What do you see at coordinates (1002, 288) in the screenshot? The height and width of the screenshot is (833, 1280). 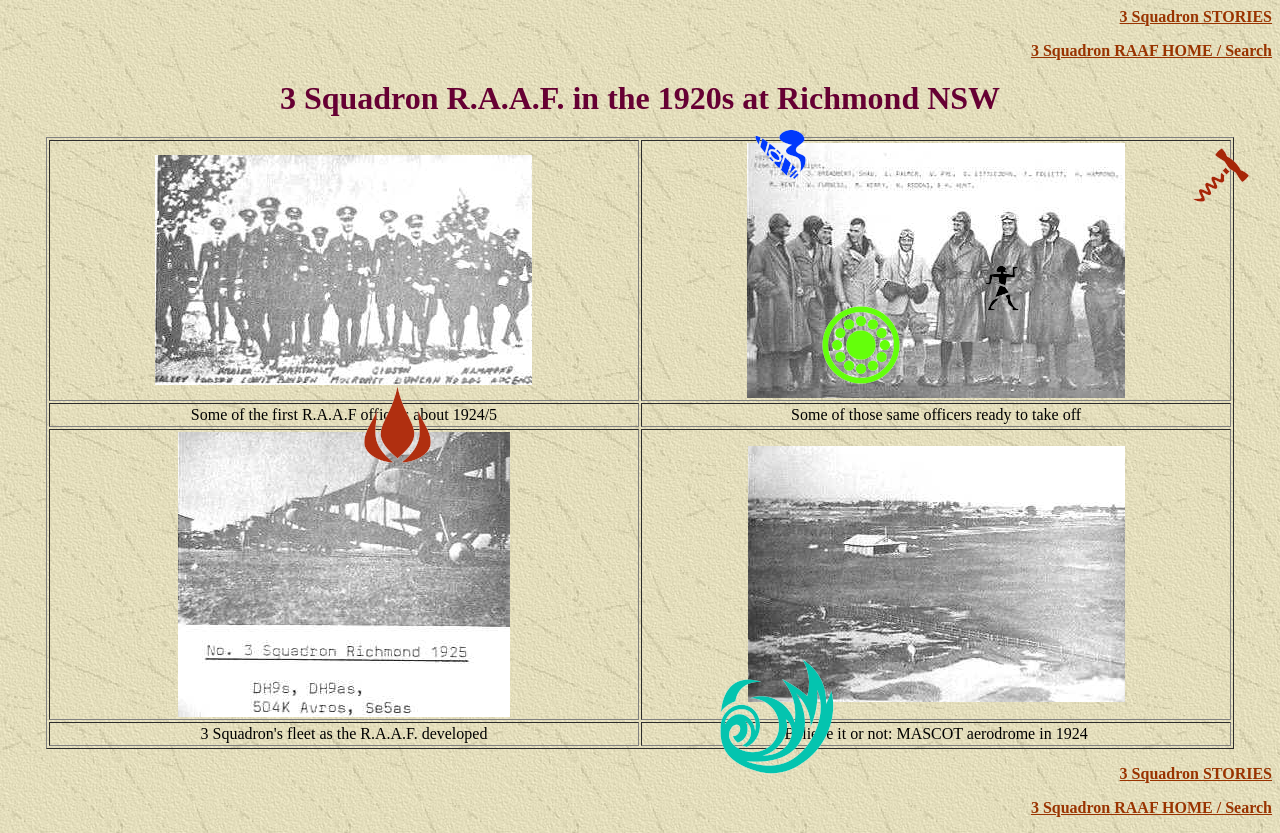 I see `select egyptian or ancient egypt theme` at bounding box center [1002, 288].